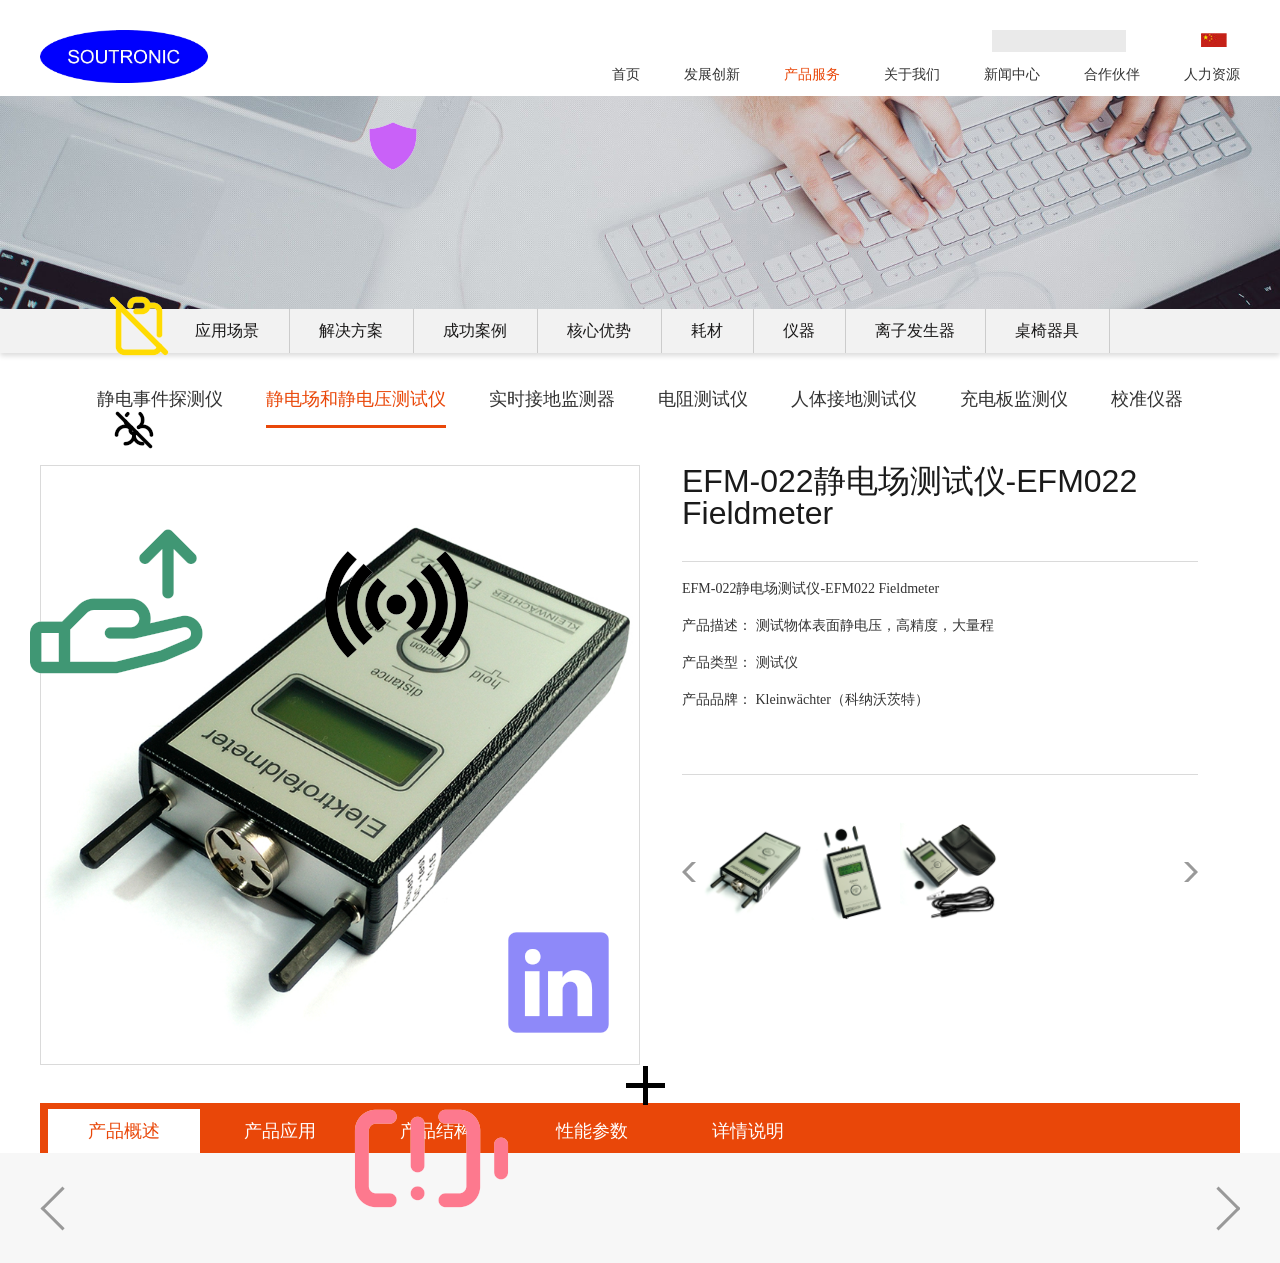 Image resolution: width=1280 pixels, height=1263 pixels. I want to click on access security settings, so click(393, 146).